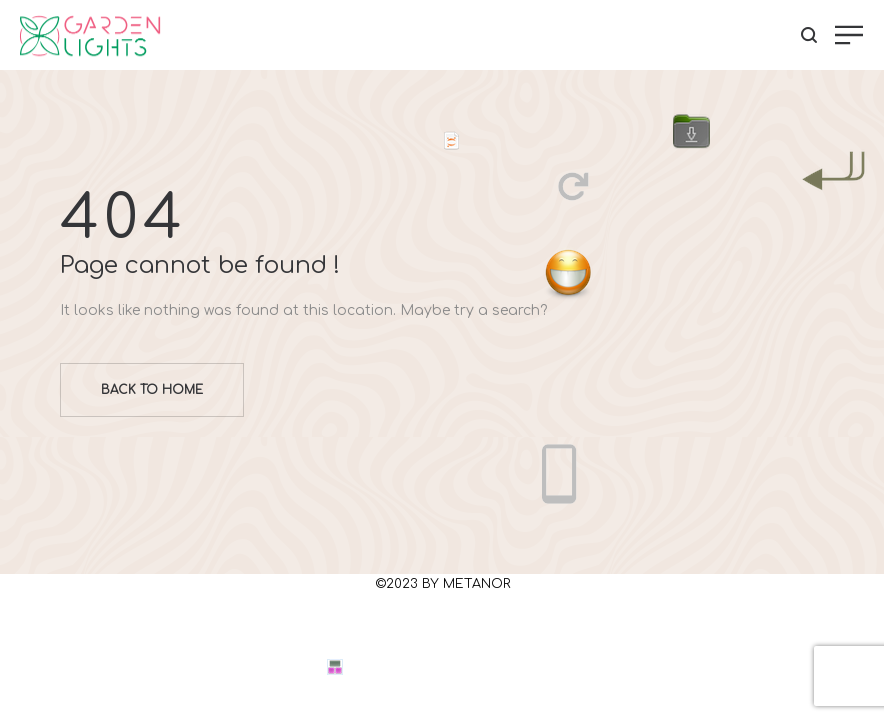 The width and height of the screenshot is (884, 720). What do you see at coordinates (451, 140) in the screenshot?
I see `open a jupyter notebook file` at bounding box center [451, 140].